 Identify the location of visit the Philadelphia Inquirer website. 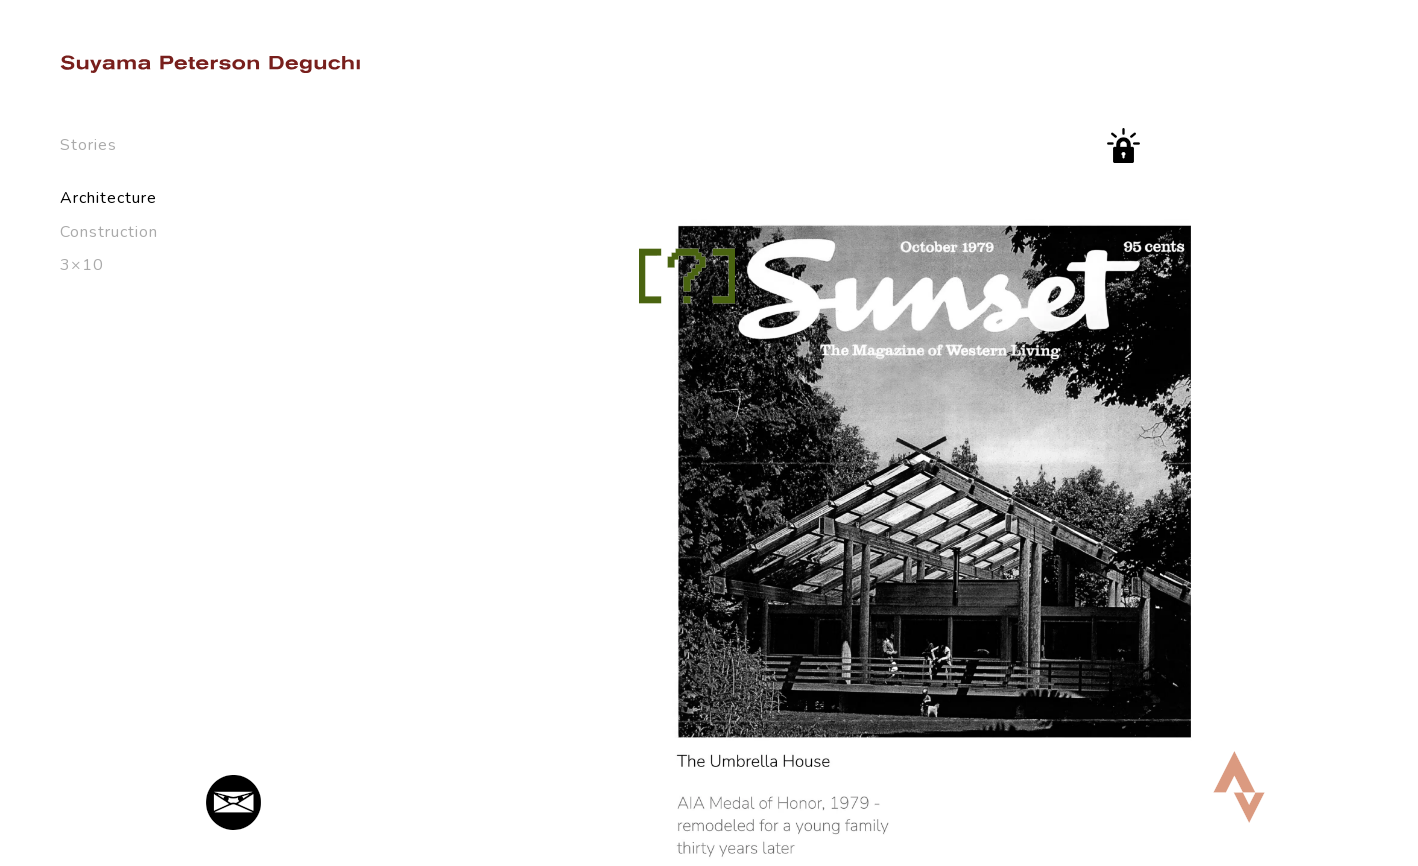
(687, 276).